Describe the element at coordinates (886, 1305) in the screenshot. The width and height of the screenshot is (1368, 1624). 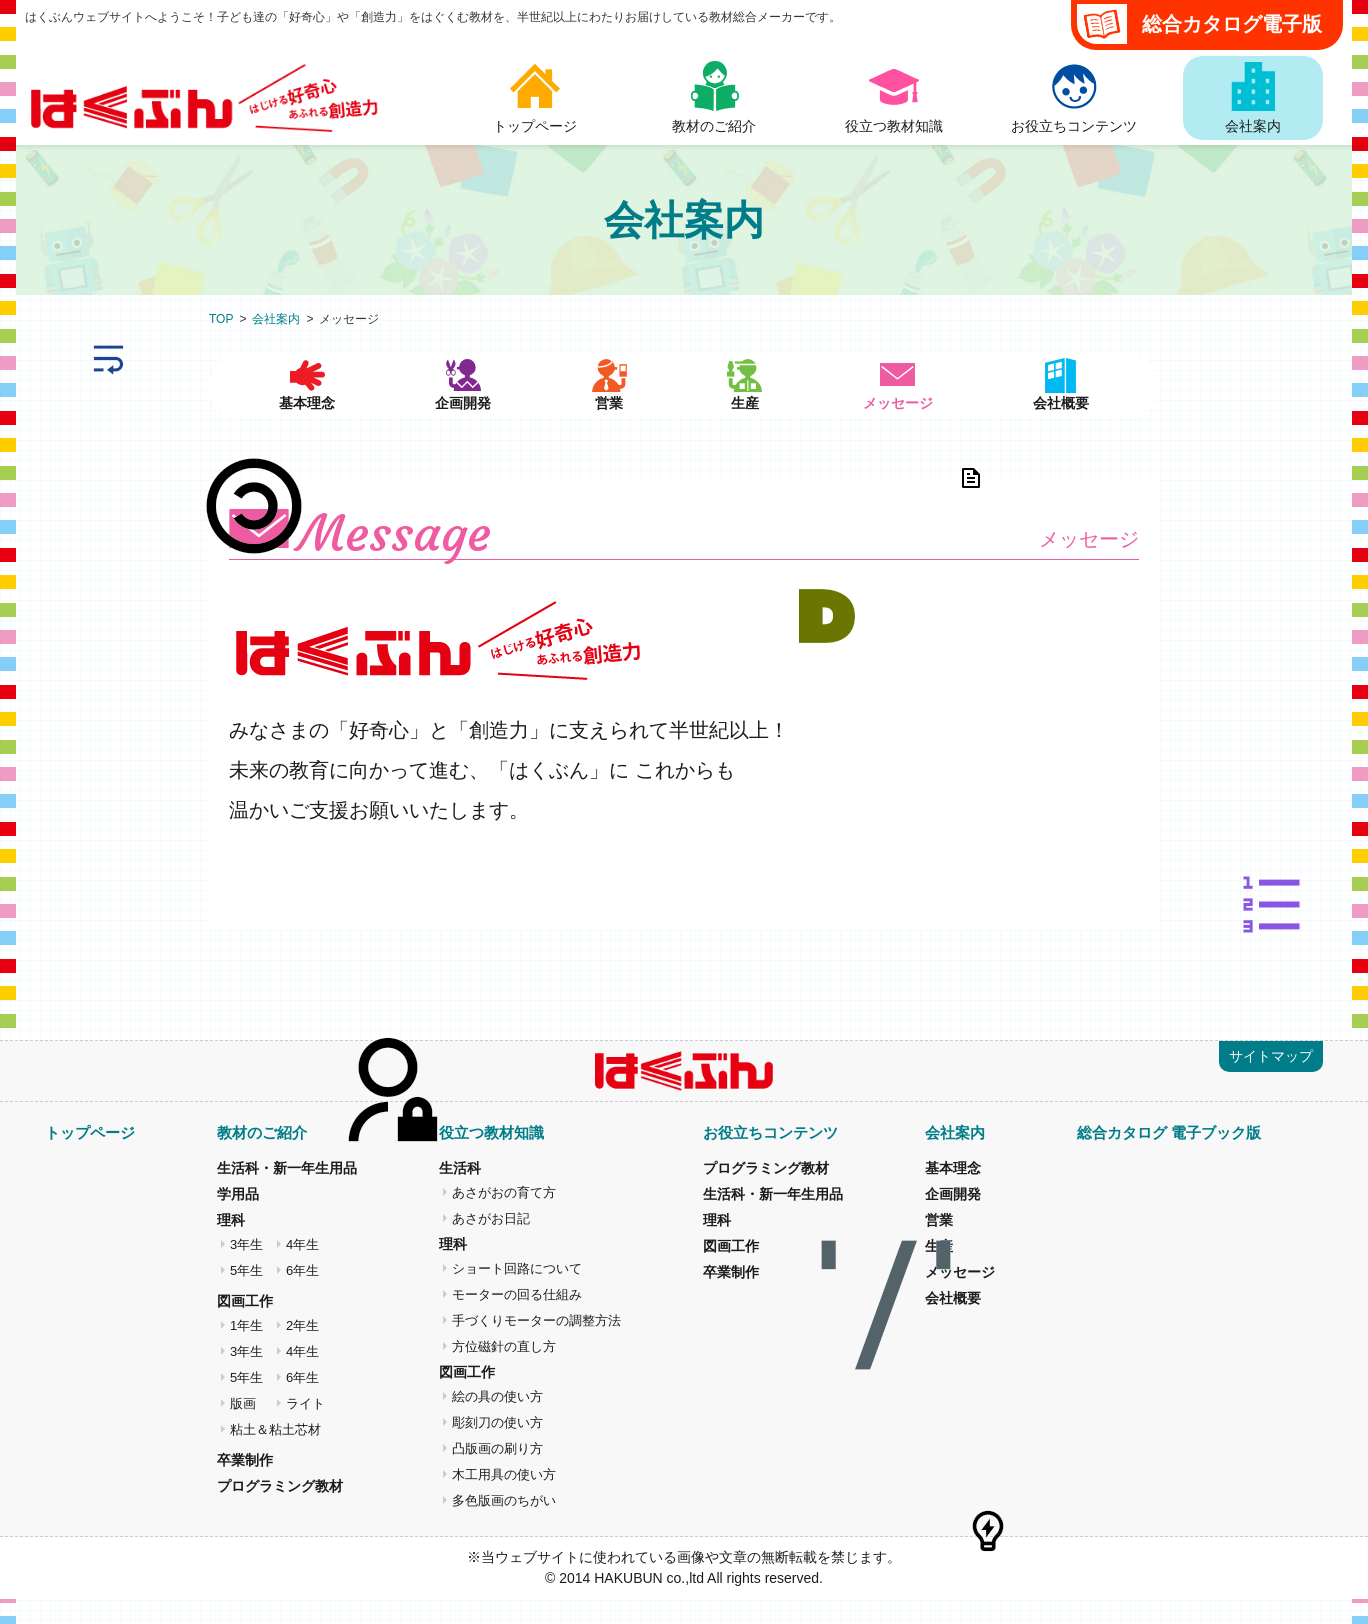
I see `access slash commands menu` at that location.